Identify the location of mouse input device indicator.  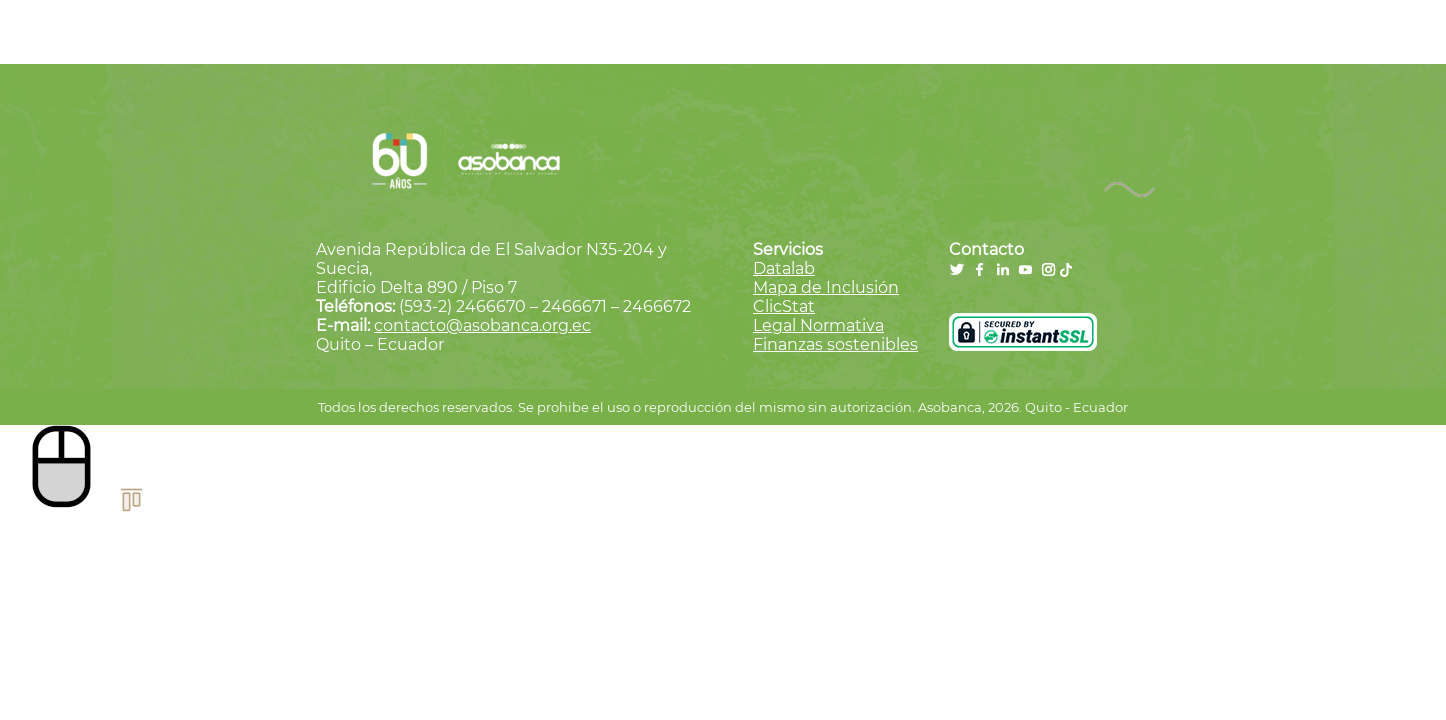
(61, 466).